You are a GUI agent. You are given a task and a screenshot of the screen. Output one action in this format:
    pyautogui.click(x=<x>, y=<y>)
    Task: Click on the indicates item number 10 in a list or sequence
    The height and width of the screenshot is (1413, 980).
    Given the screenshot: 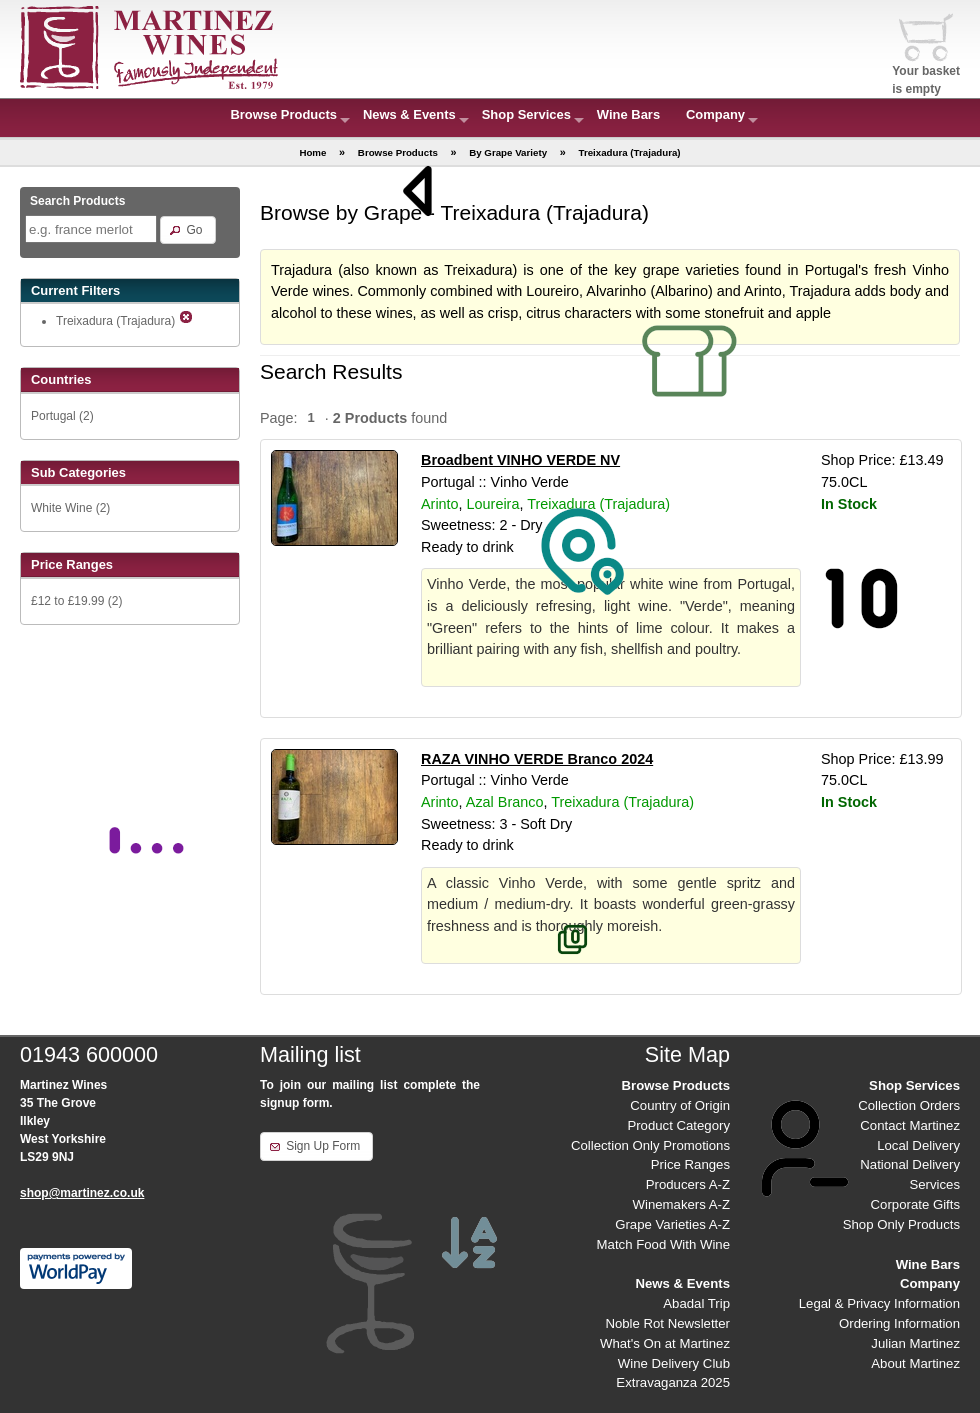 What is the action you would take?
    pyautogui.click(x=855, y=598)
    